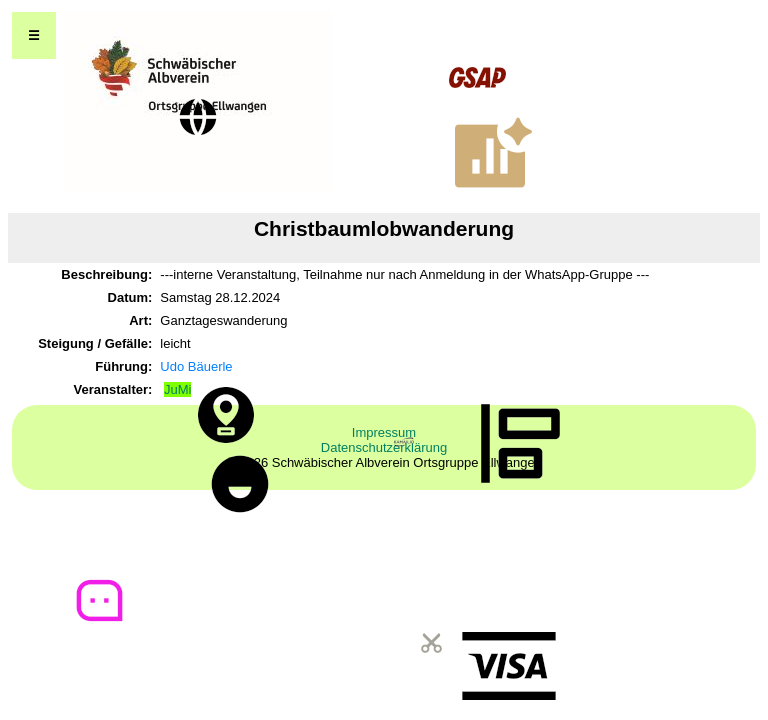 This screenshot has width=768, height=720. I want to click on GSAP (GreenSock Animation Platform) brand logo, so click(477, 77).